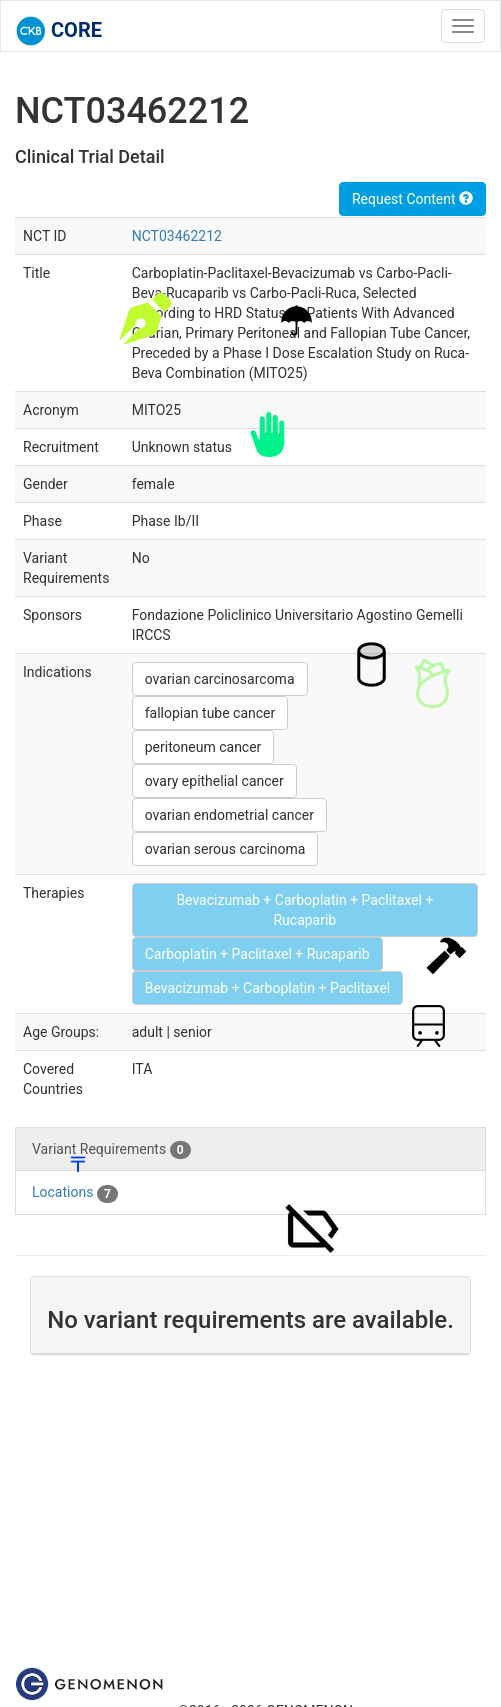  Describe the element at coordinates (267, 434) in the screenshot. I see `stop or halt an action` at that location.